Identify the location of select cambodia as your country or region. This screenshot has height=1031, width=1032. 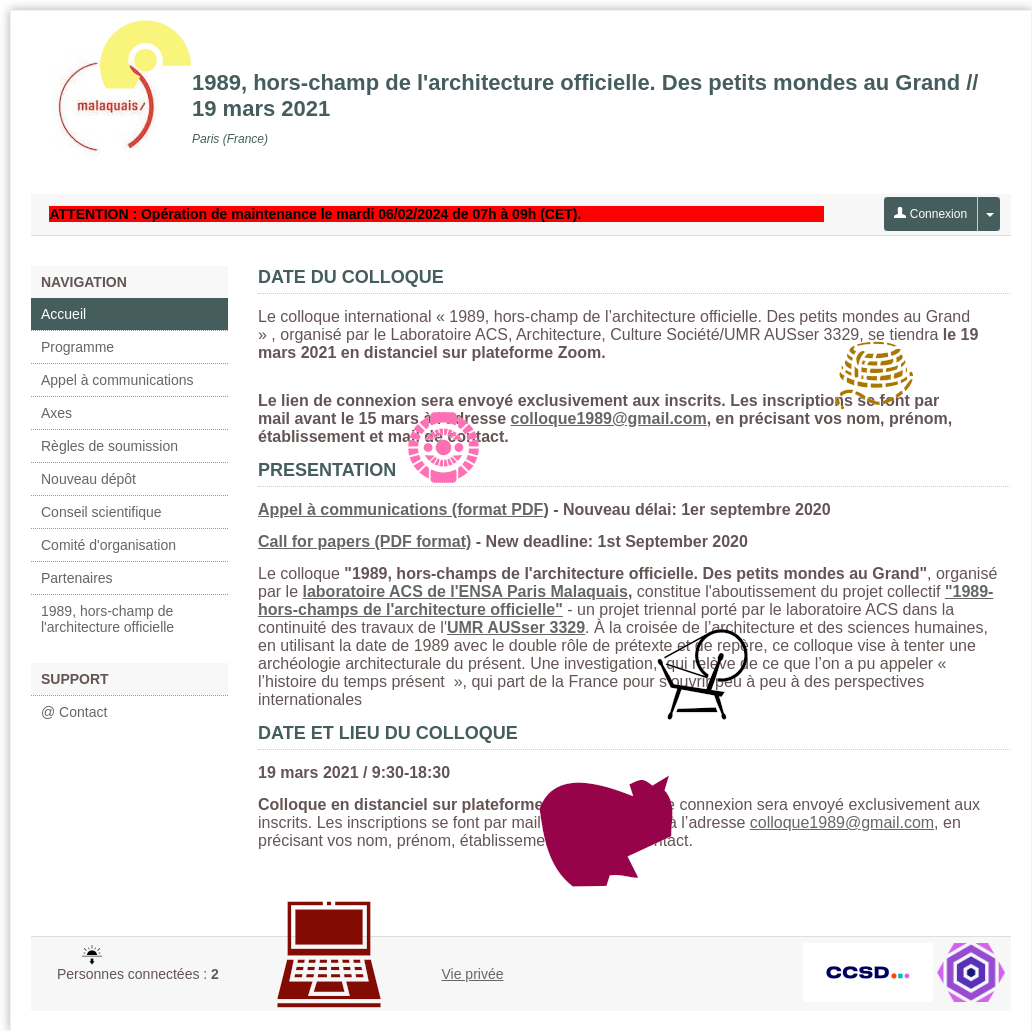
(606, 831).